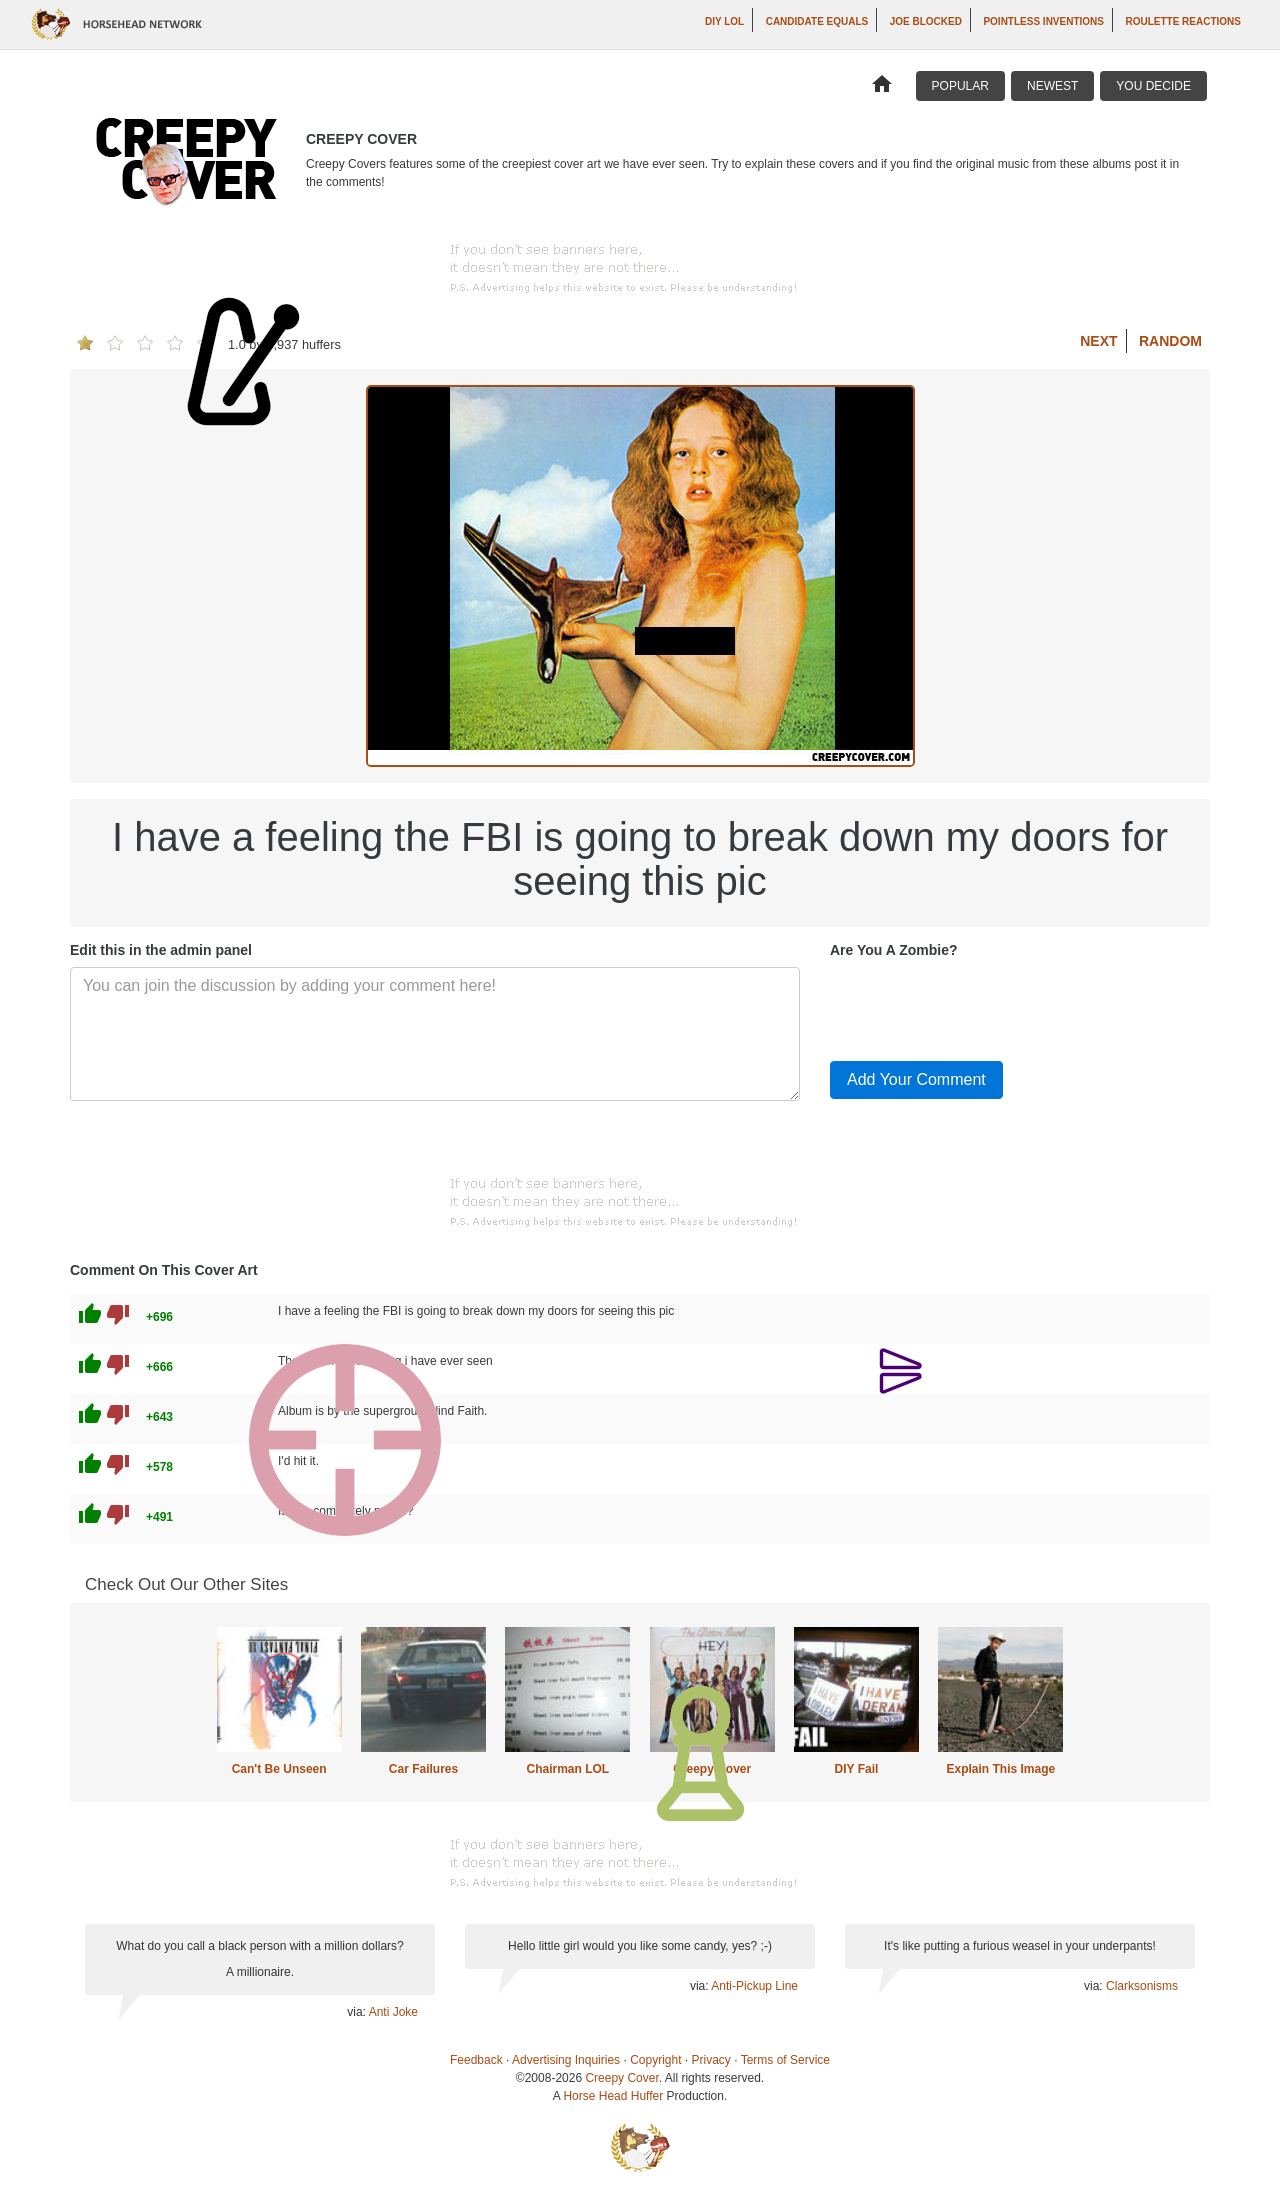  What do you see at coordinates (345, 1440) in the screenshot?
I see `set or view target goals` at bounding box center [345, 1440].